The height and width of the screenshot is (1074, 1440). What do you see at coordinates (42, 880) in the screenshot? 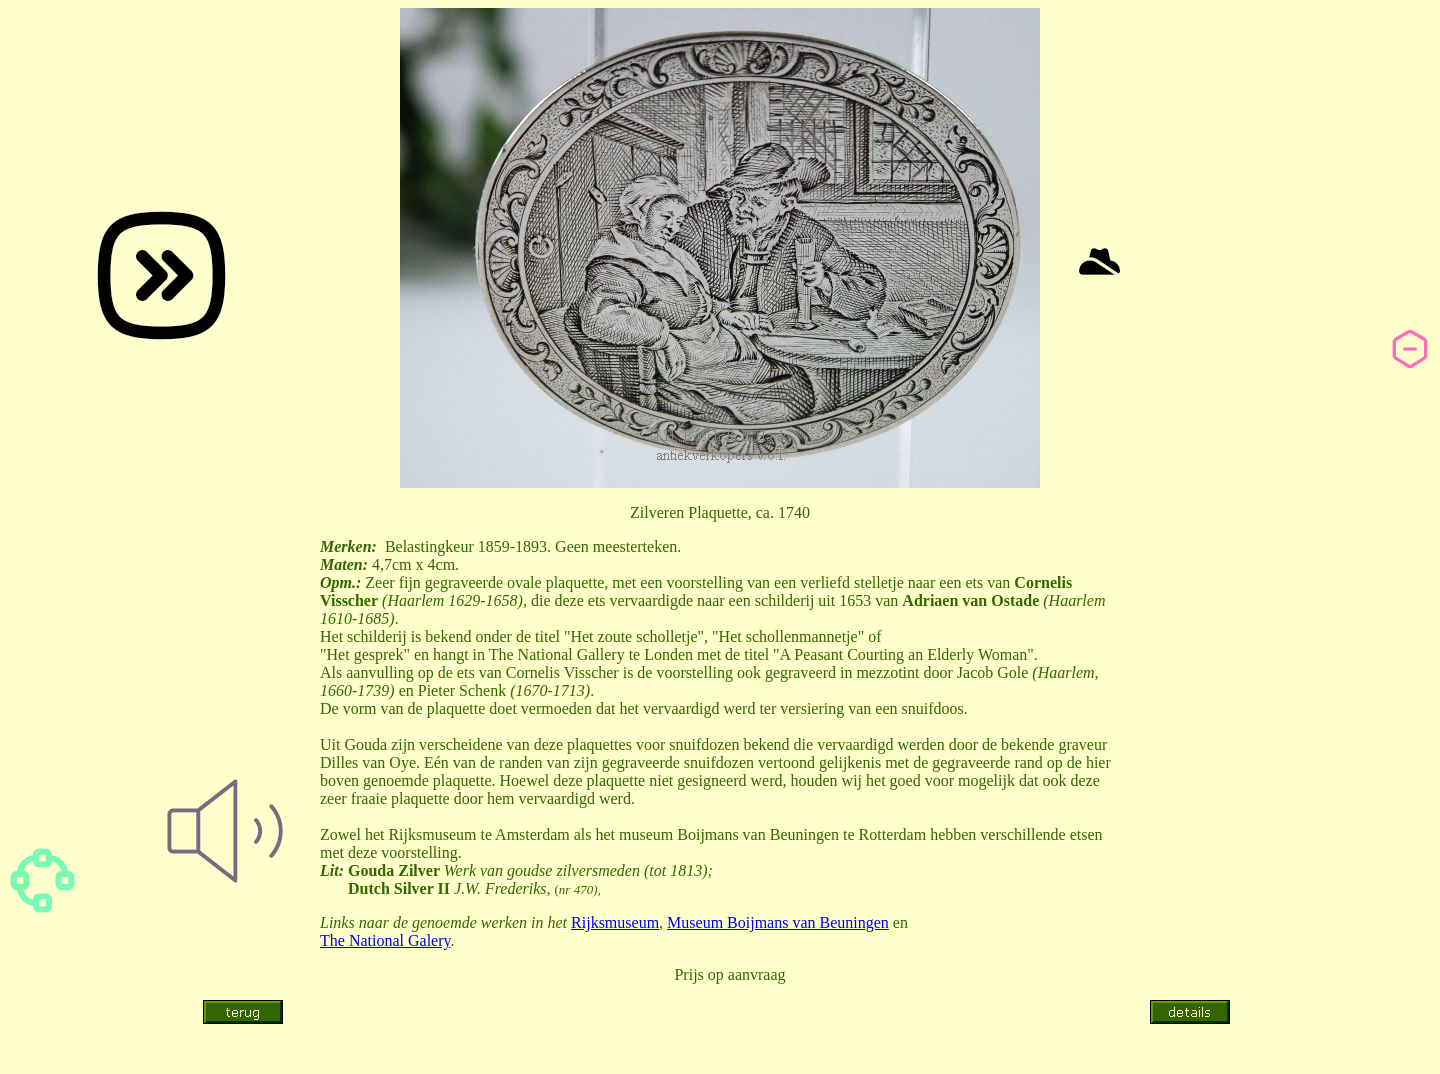
I see `edit bezier curve anchor points` at bounding box center [42, 880].